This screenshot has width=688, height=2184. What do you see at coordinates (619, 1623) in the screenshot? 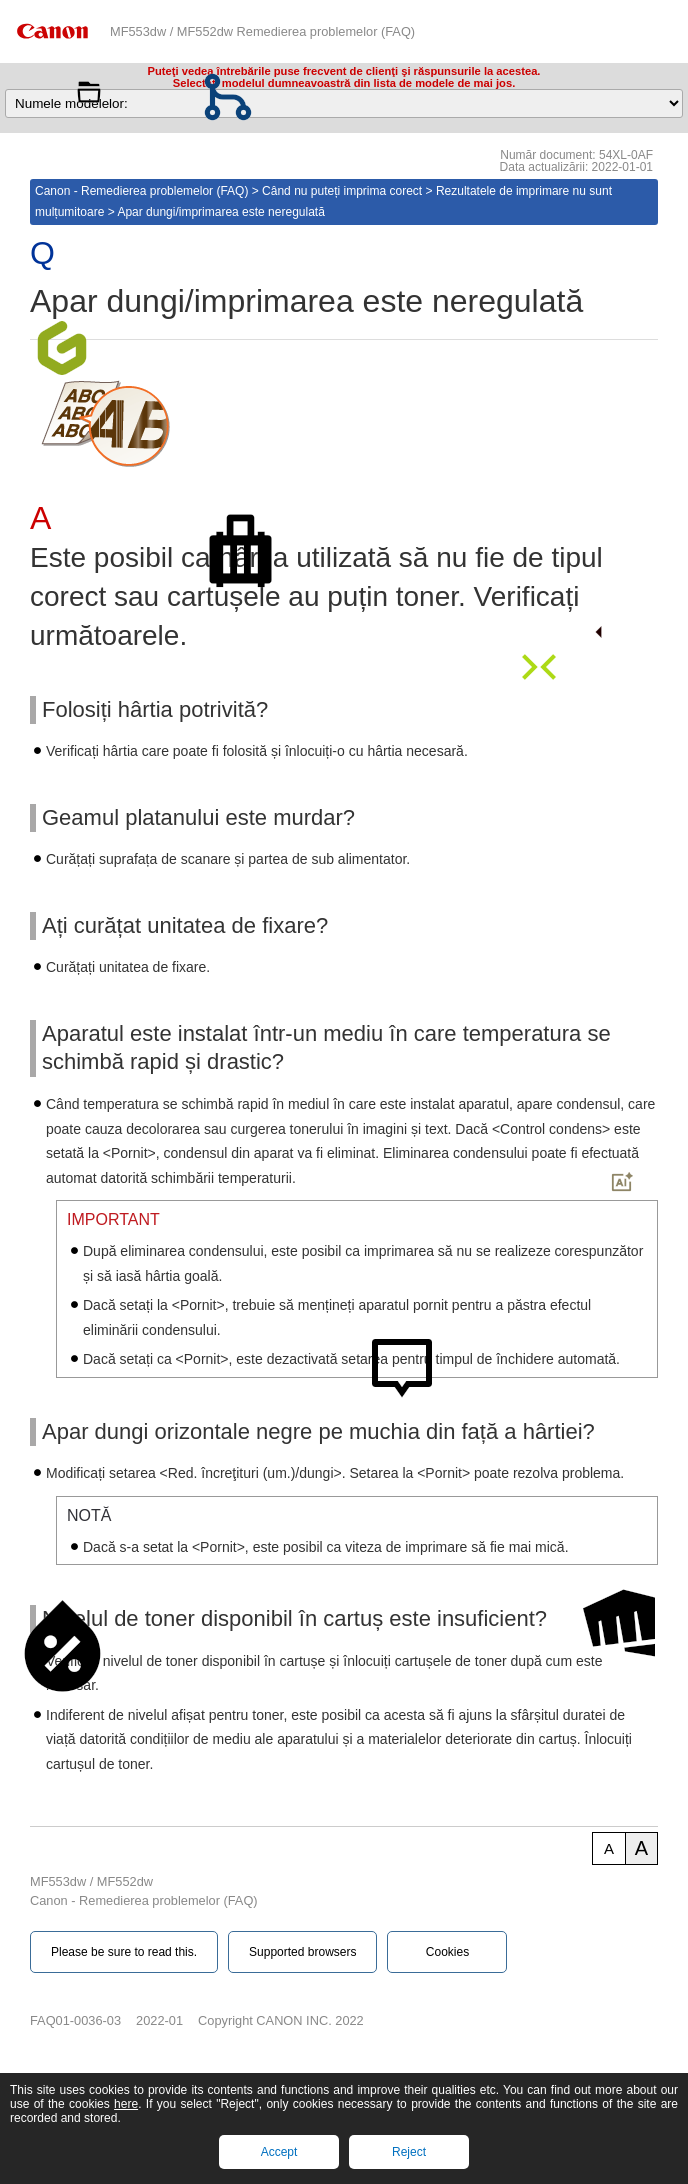
I see `riot games logo` at bounding box center [619, 1623].